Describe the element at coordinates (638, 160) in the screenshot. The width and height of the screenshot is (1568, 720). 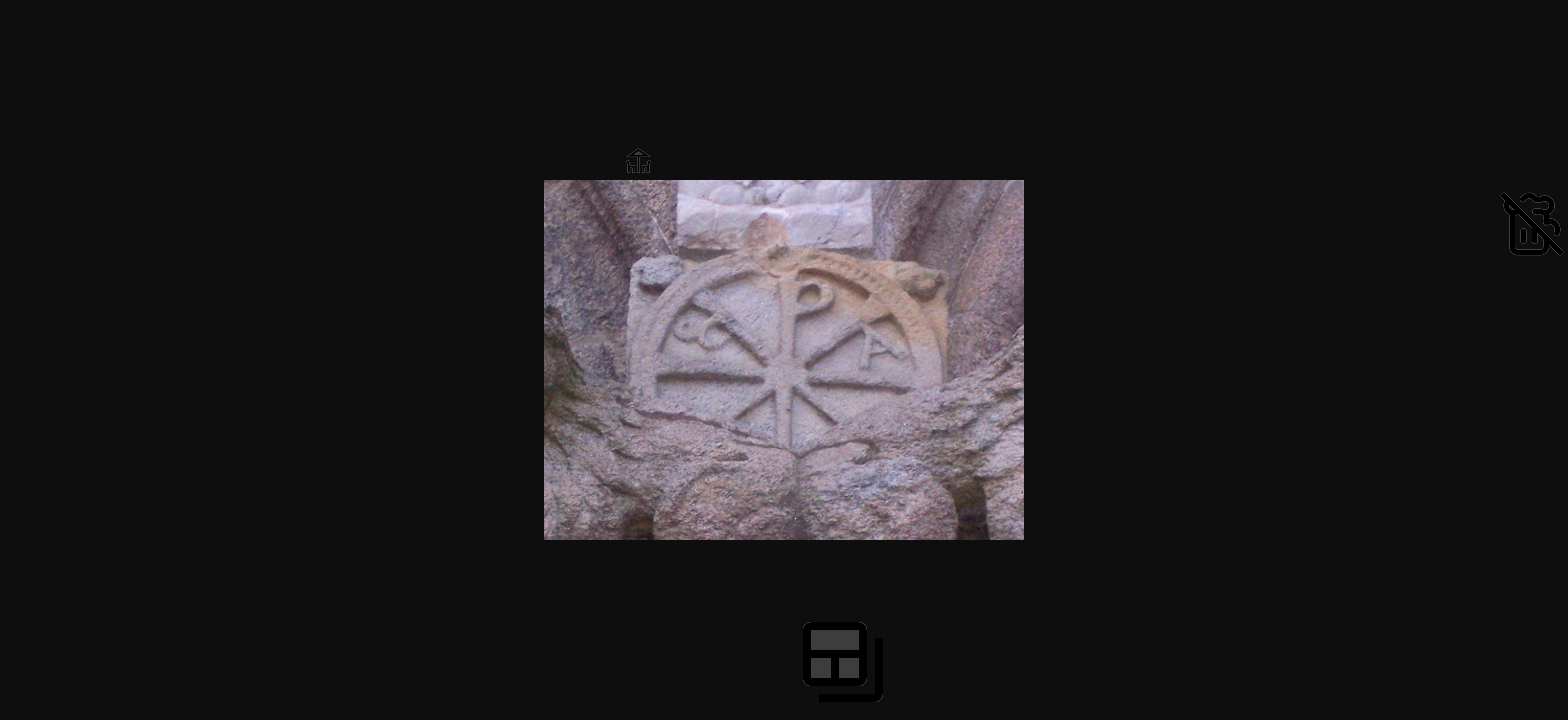
I see `access outdoor deck or patio settings` at that location.